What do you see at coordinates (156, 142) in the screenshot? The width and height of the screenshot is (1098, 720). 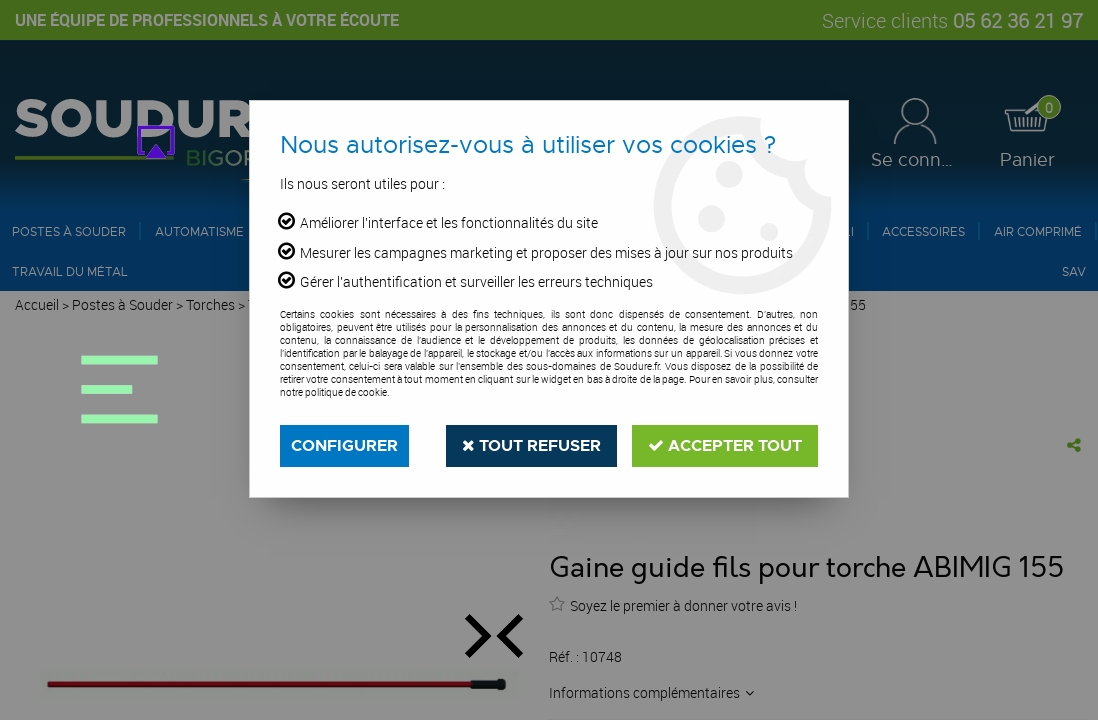 I see `stream content to an airplay-enabled device` at bounding box center [156, 142].